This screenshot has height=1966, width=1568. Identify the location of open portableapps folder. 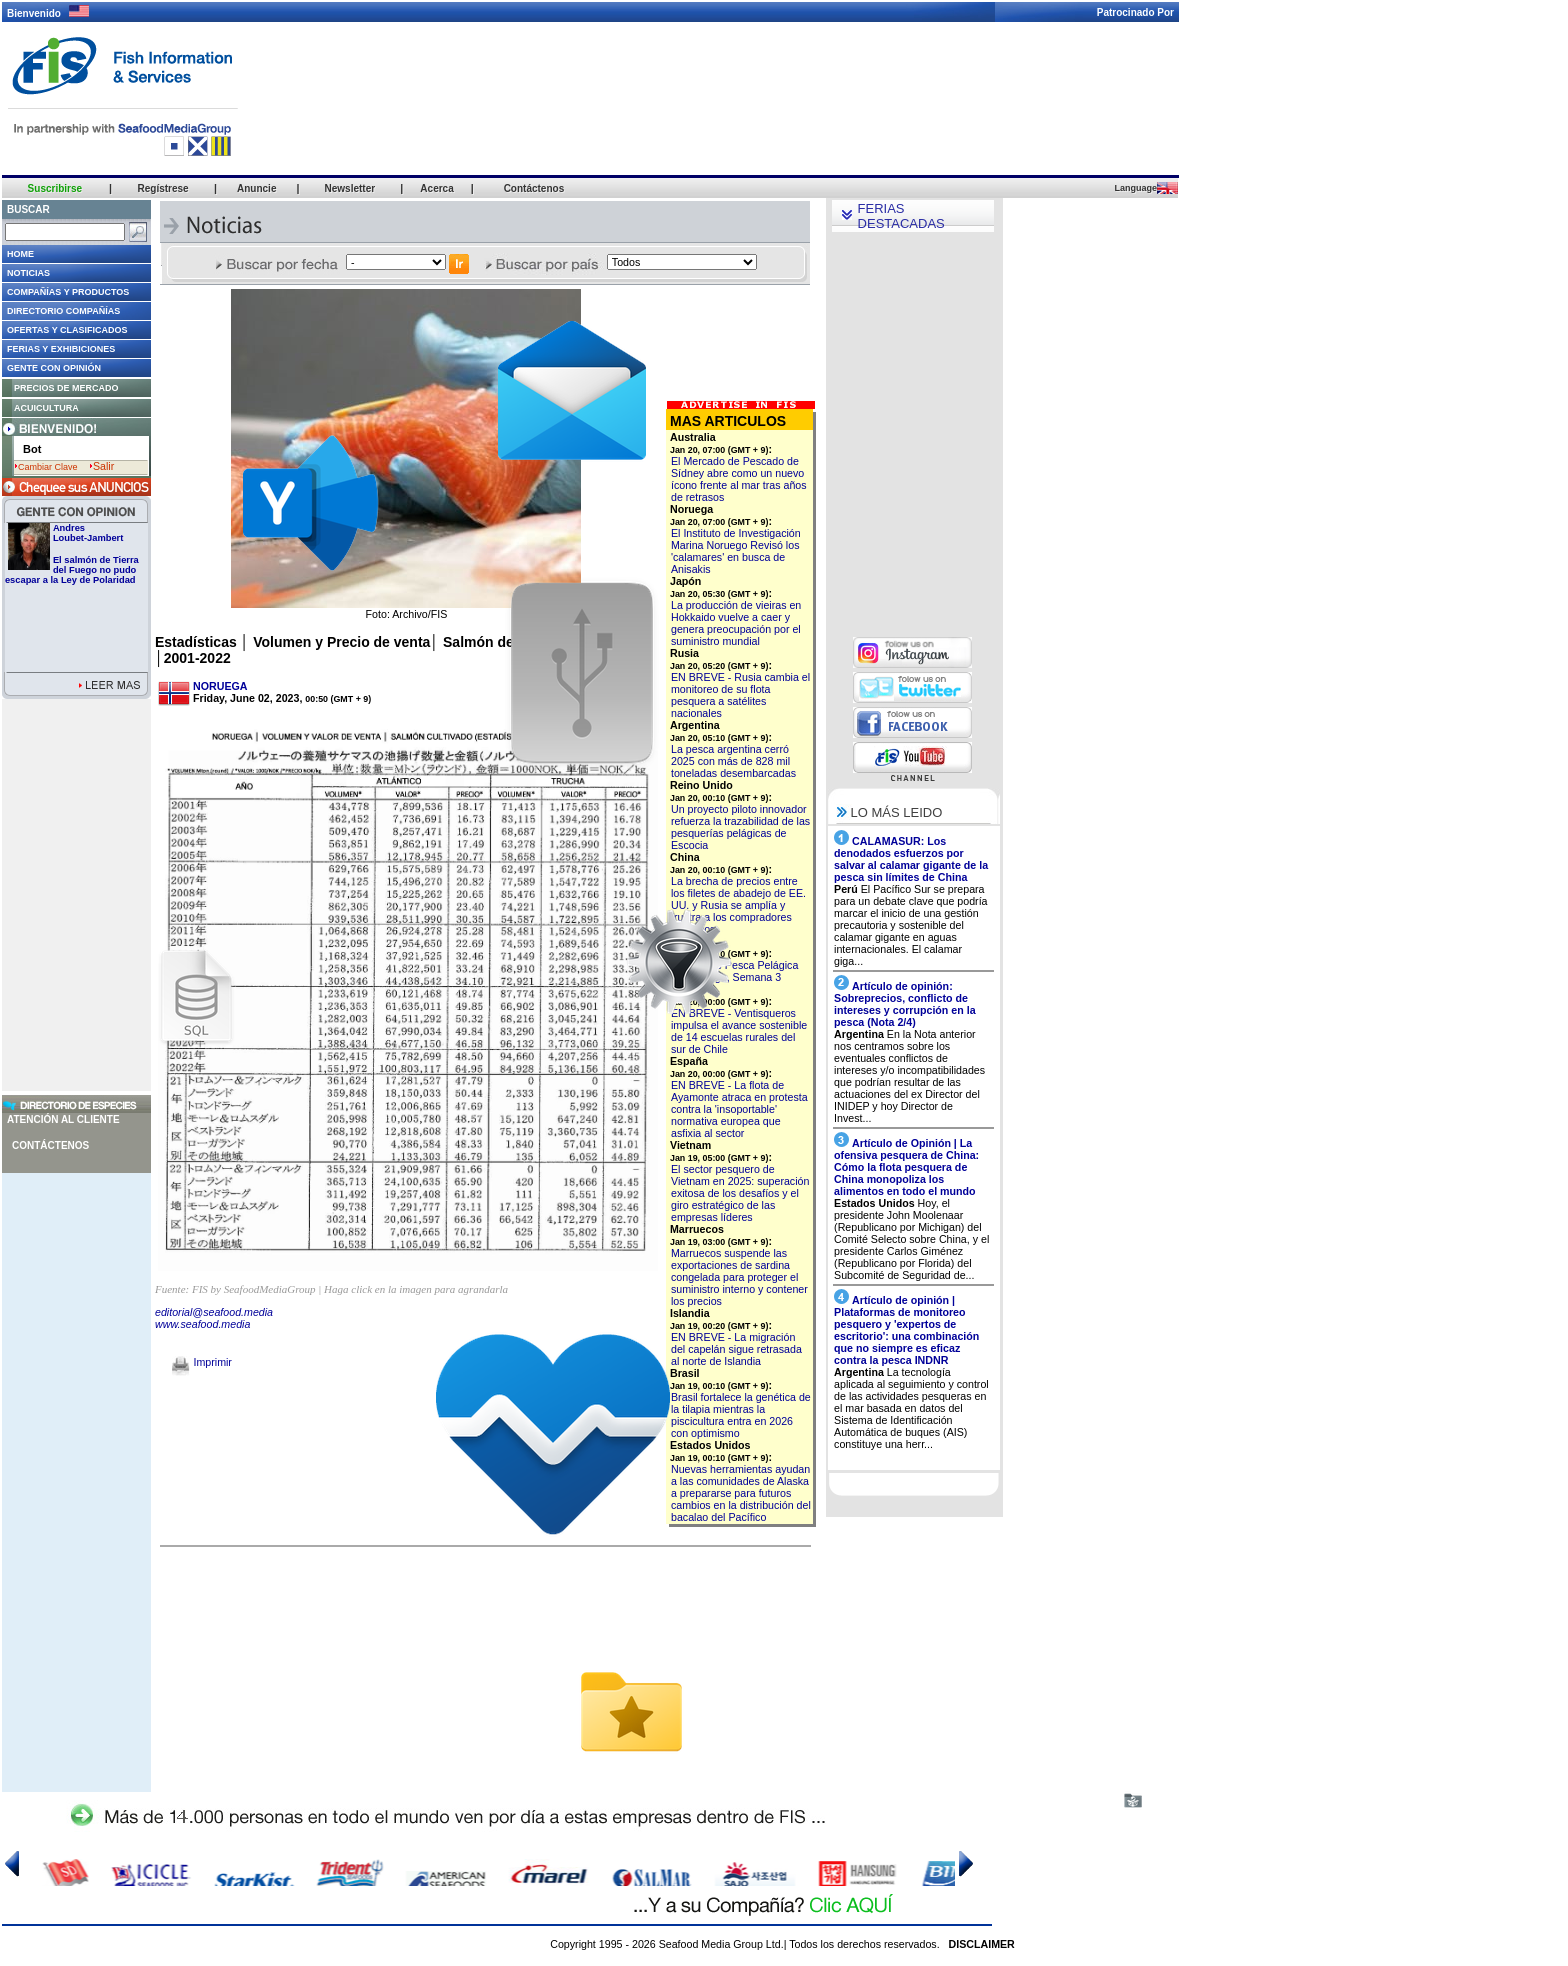
(1133, 1801).